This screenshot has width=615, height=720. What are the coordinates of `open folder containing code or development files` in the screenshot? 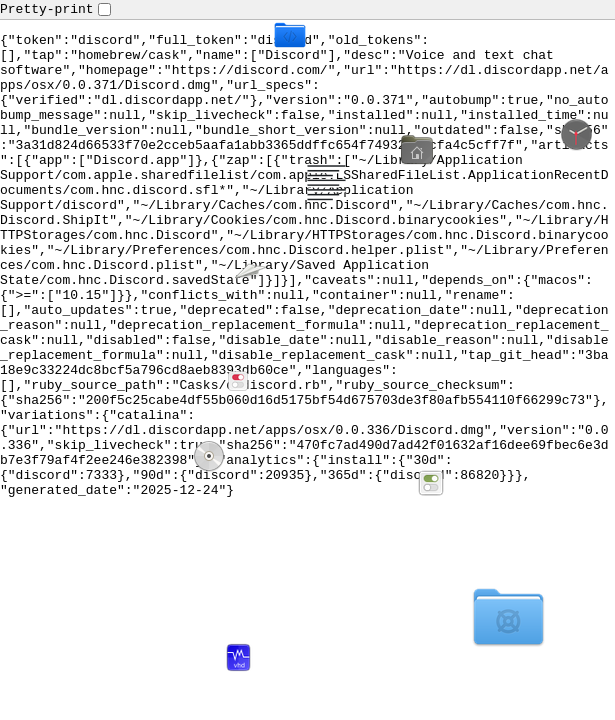 It's located at (290, 35).